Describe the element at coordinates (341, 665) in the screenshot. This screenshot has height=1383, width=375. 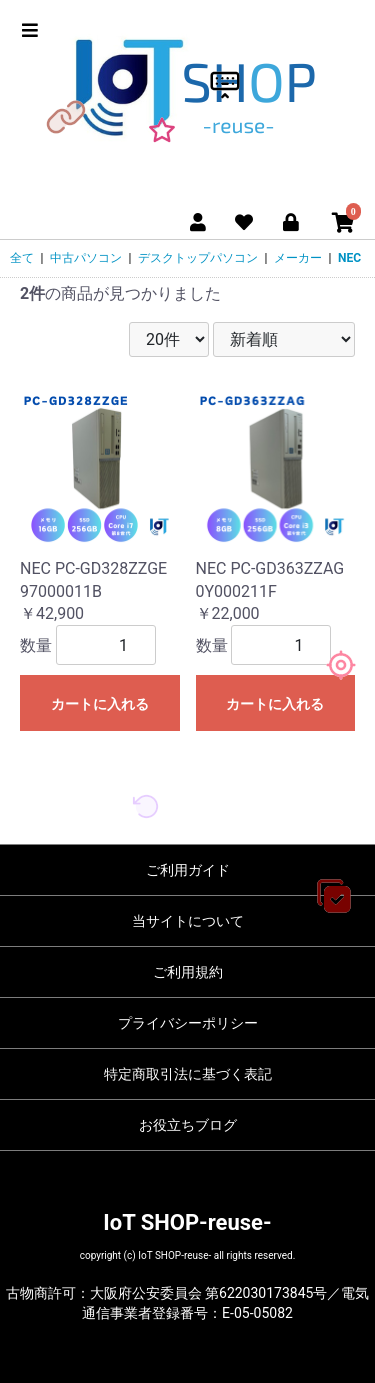
I see `center map on current location` at that location.